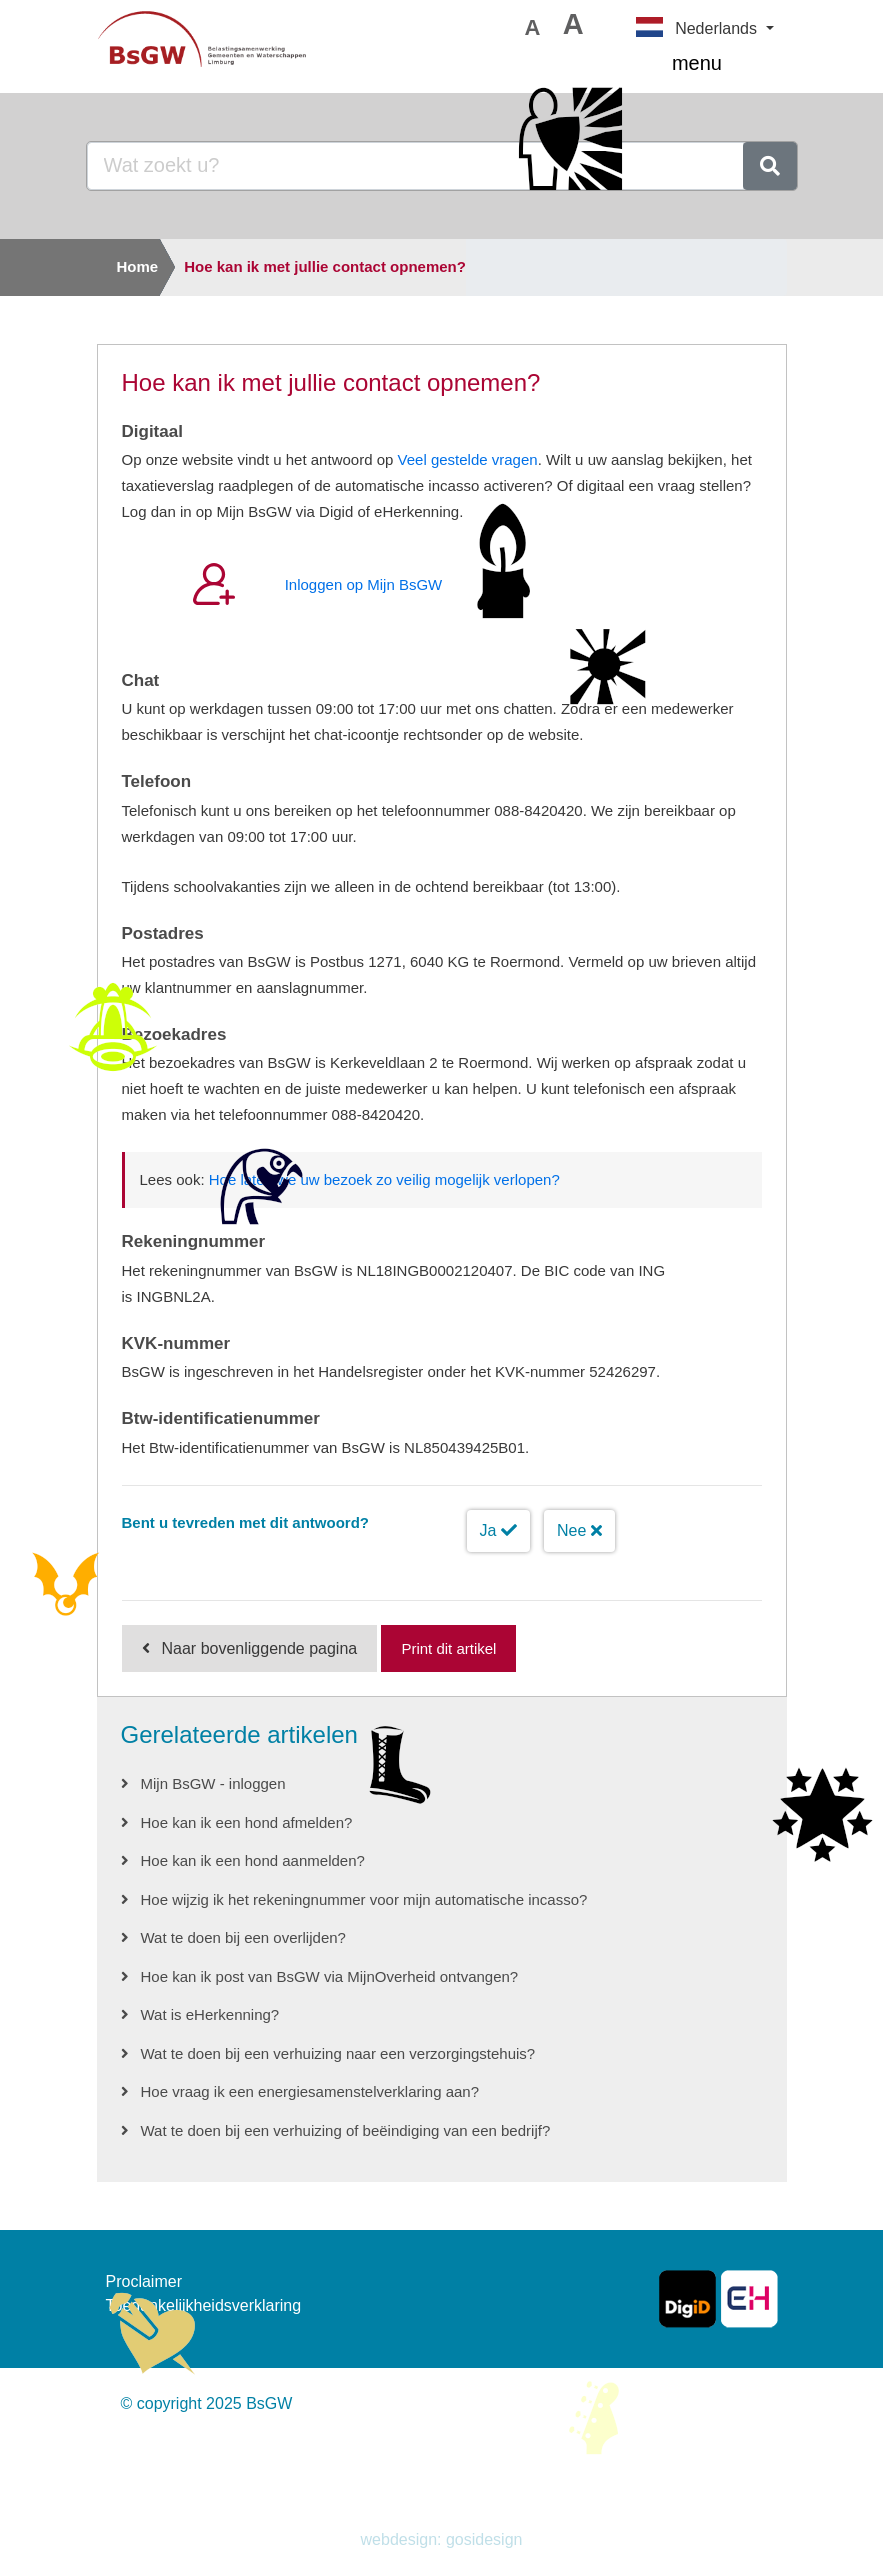  I want to click on select footwear or boot equipment, so click(400, 1765).